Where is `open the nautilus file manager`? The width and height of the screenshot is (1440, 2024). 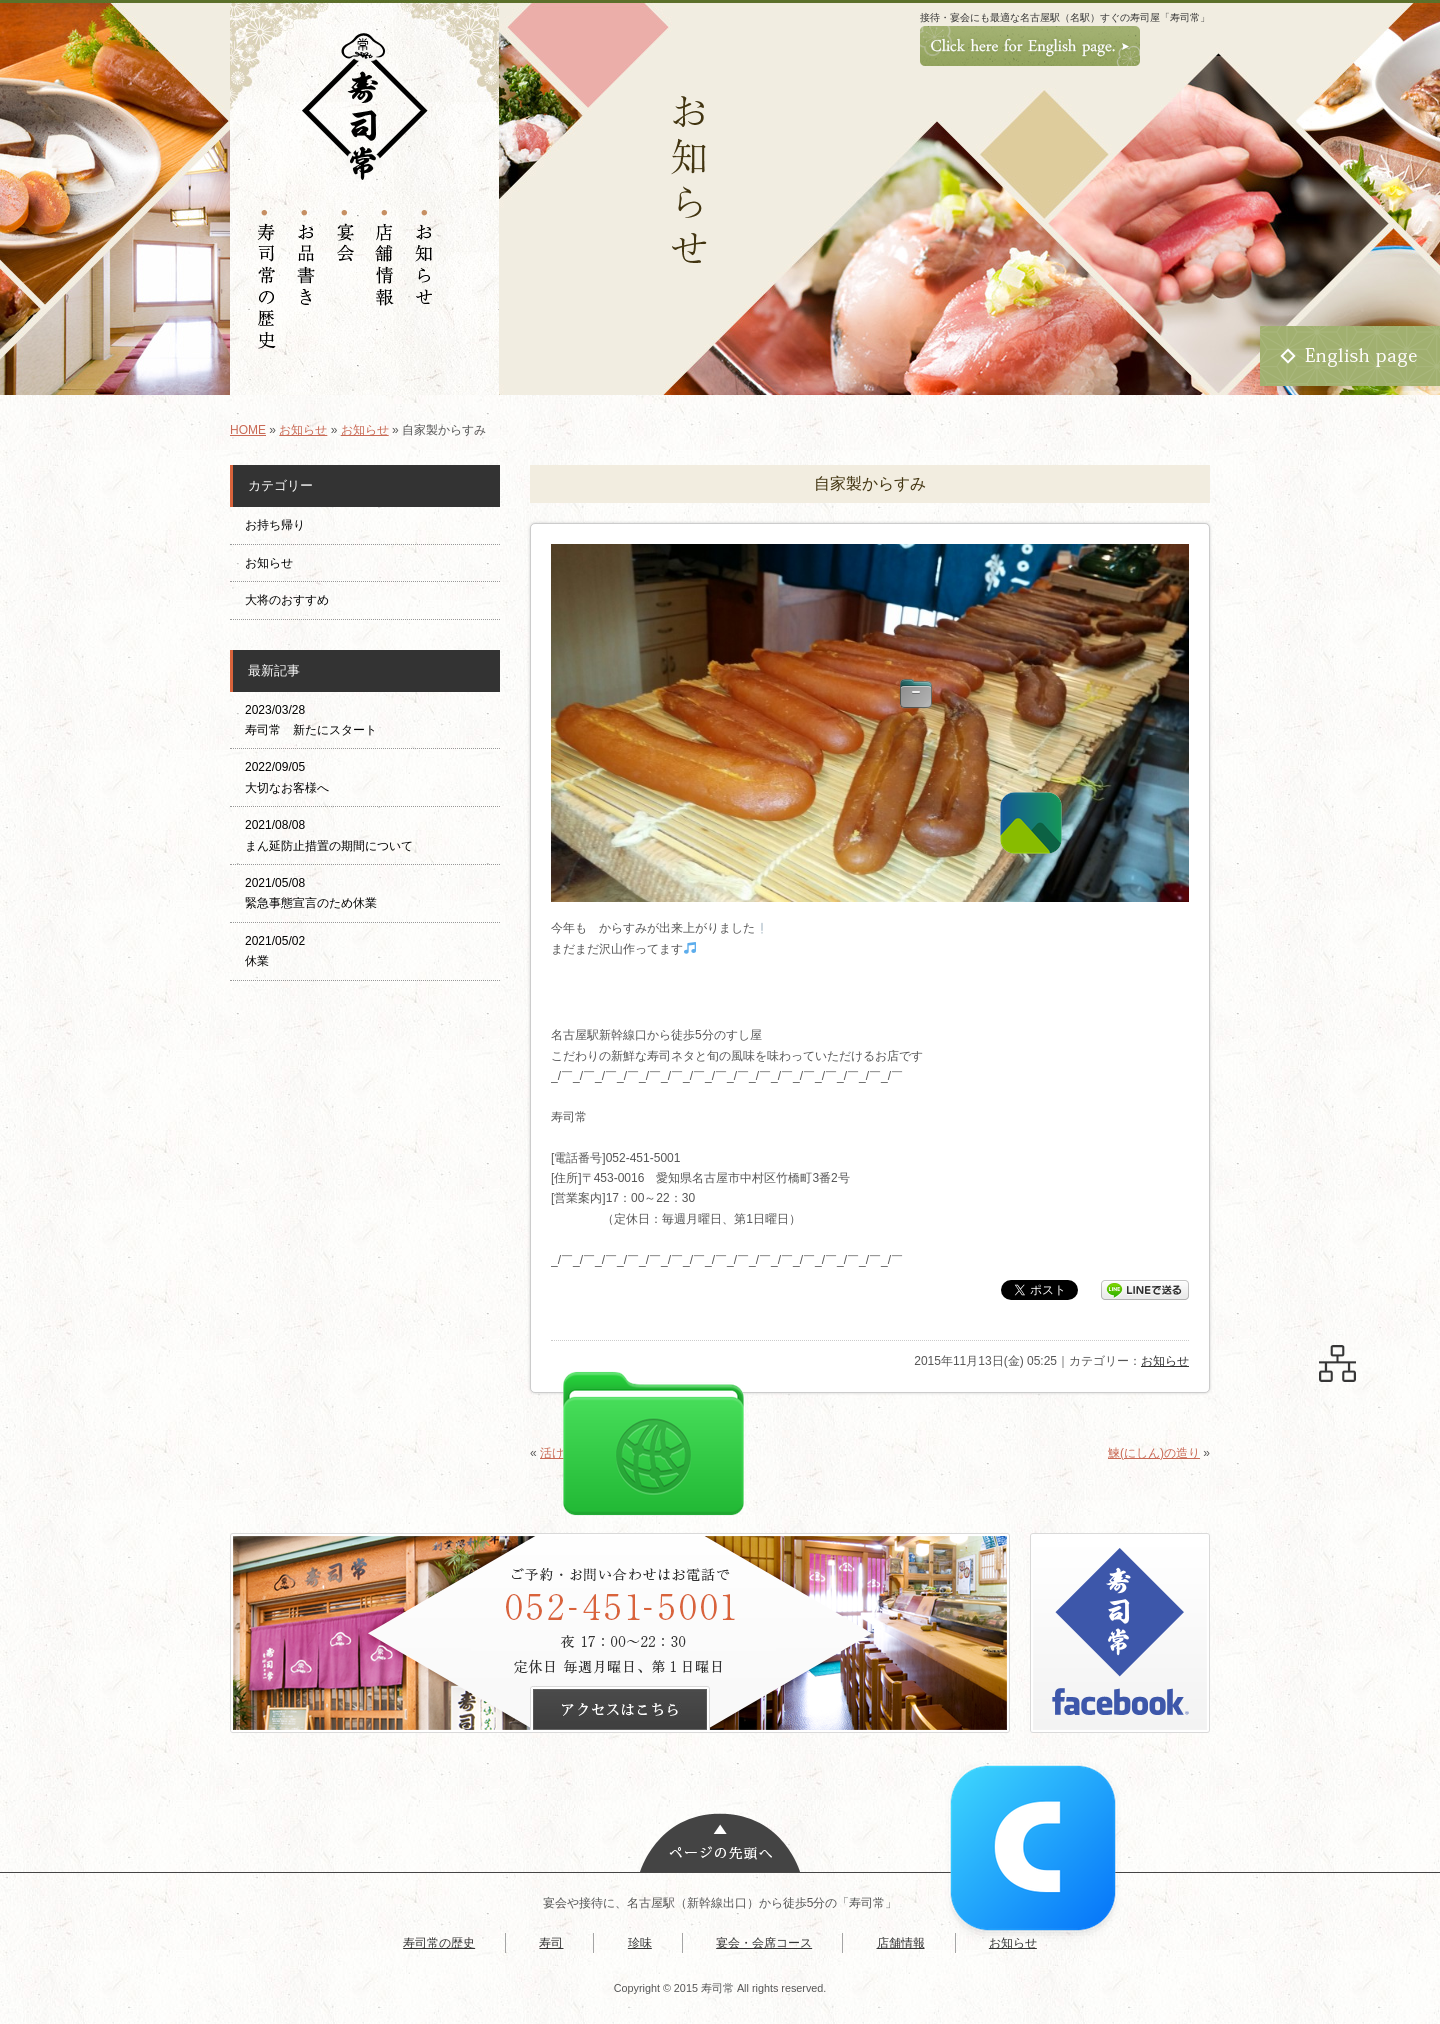 open the nautilus file manager is located at coordinates (916, 693).